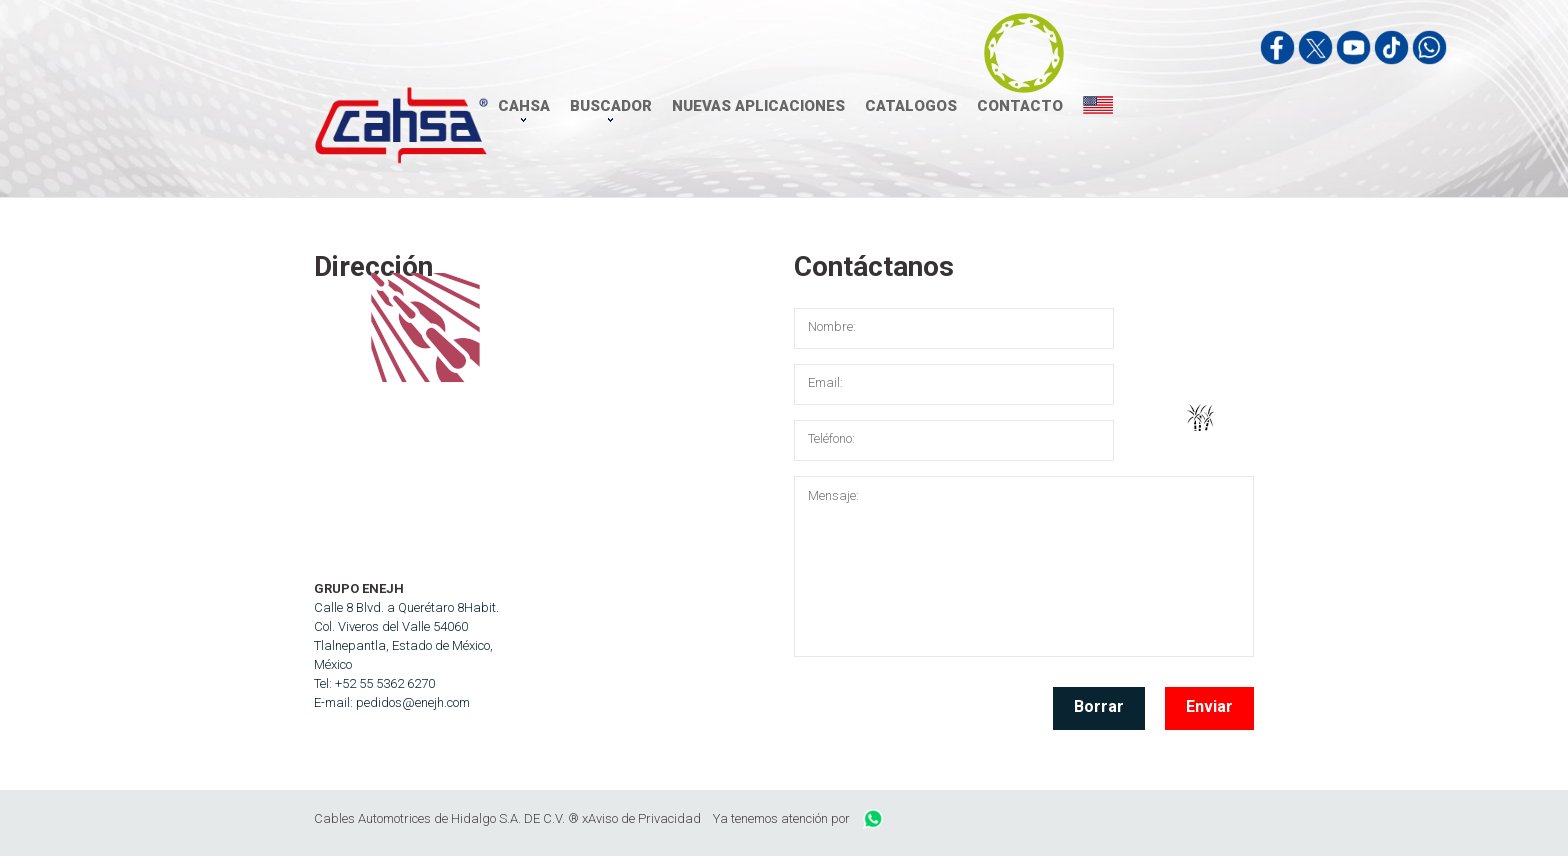  Describe the element at coordinates (1200, 417) in the screenshot. I see `indicates sugar cane crop or ingredient` at that location.